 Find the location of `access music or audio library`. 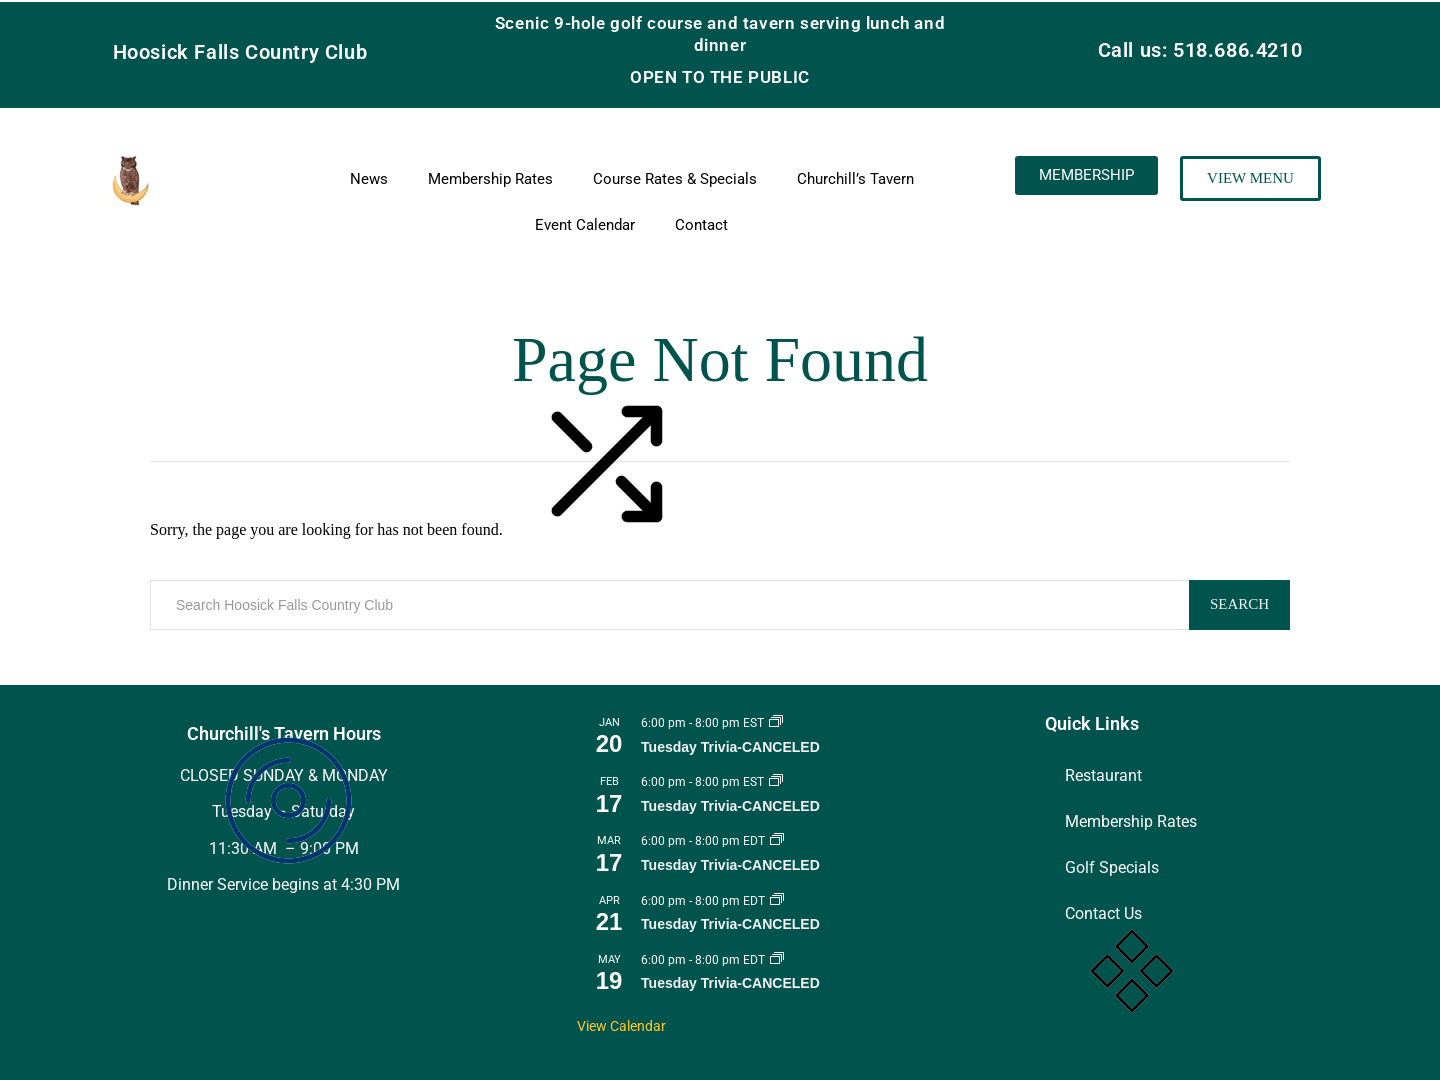

access music or audio library is located at coordinates (288, 800).